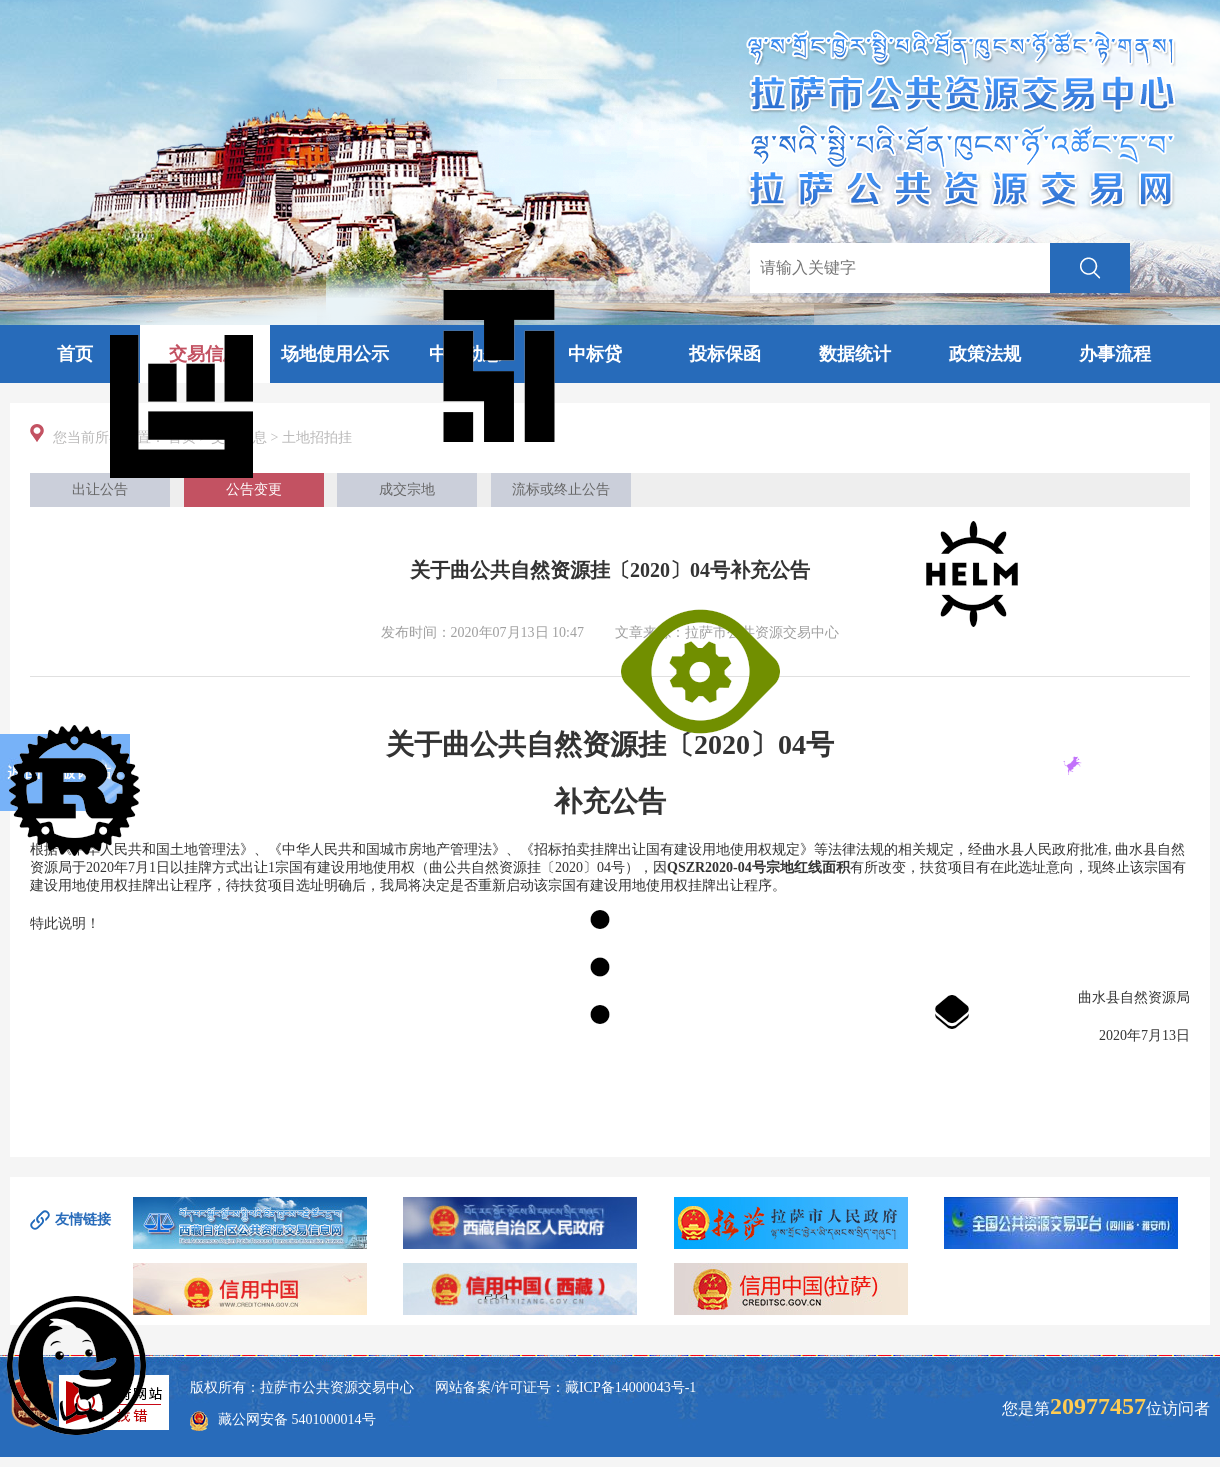 The width and height of the screenshot is (1220, 1467). I want to click on open the Bandsintown app, so click(181, 406).